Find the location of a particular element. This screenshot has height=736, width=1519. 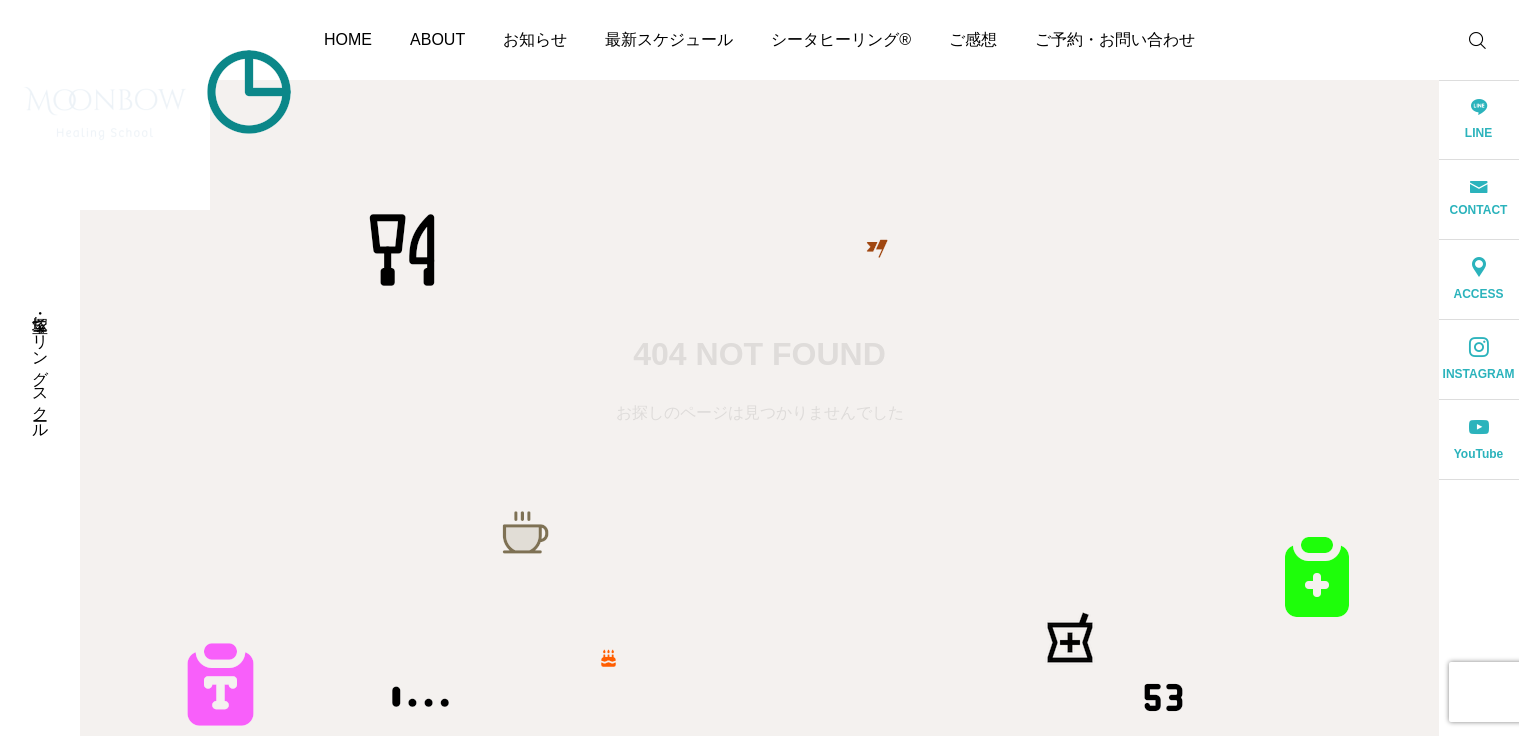

indicates weak signal strength is located at coordinates (420, 678).